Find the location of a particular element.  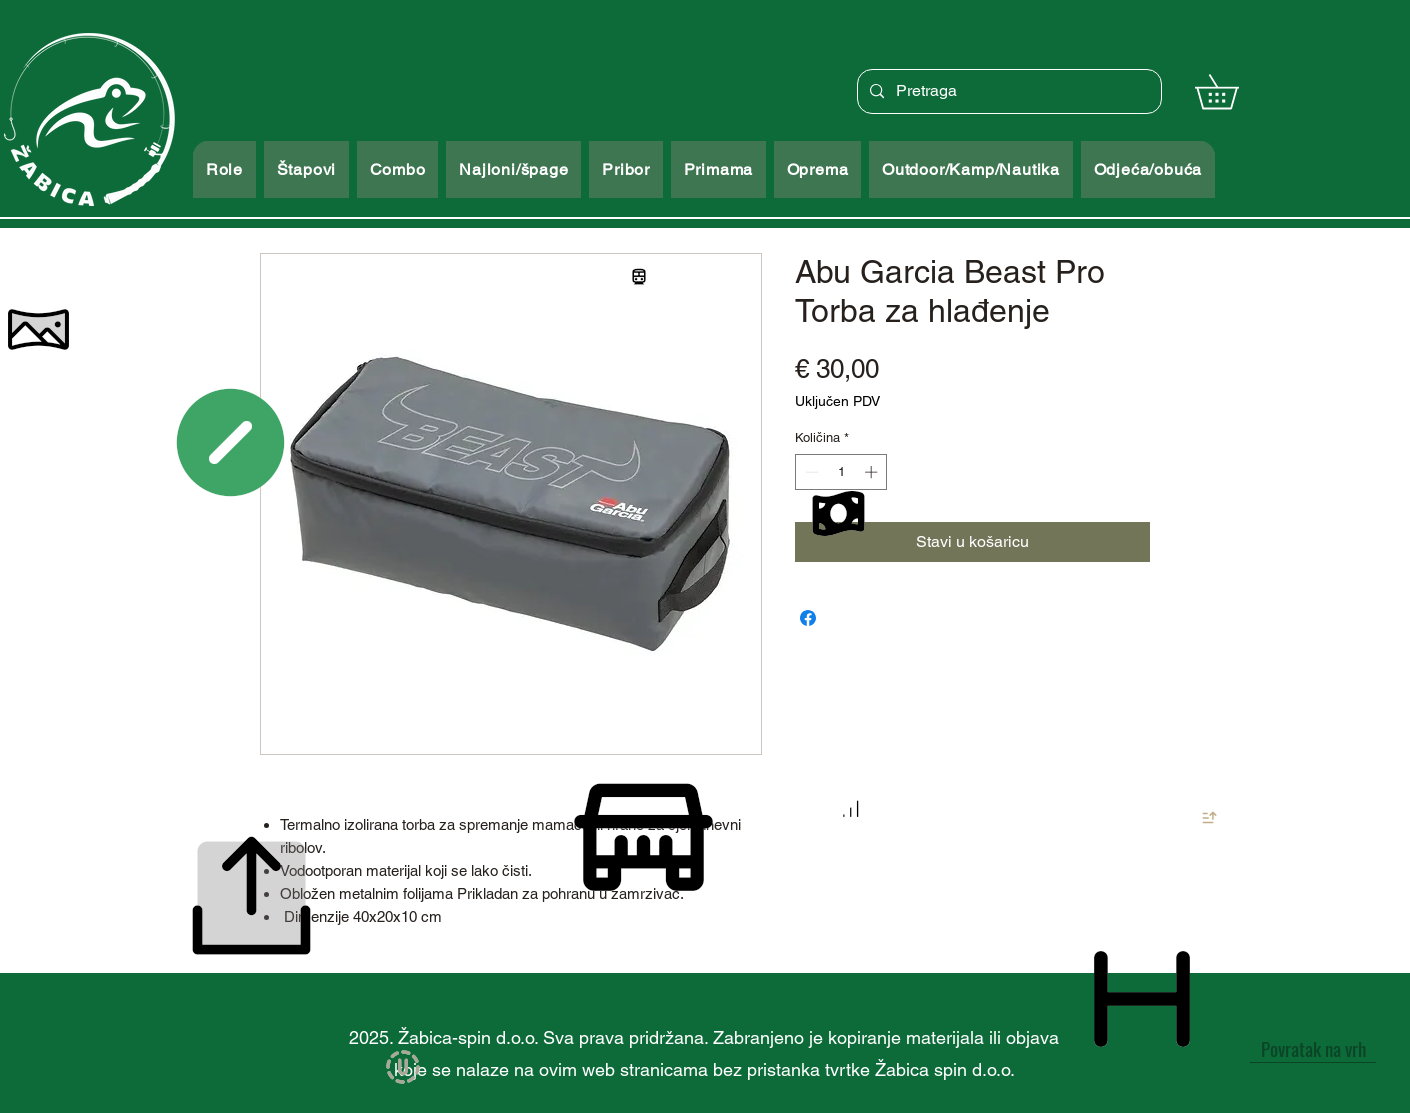

indicates a blocked or prohibited action is located at coordinates (230, 442).